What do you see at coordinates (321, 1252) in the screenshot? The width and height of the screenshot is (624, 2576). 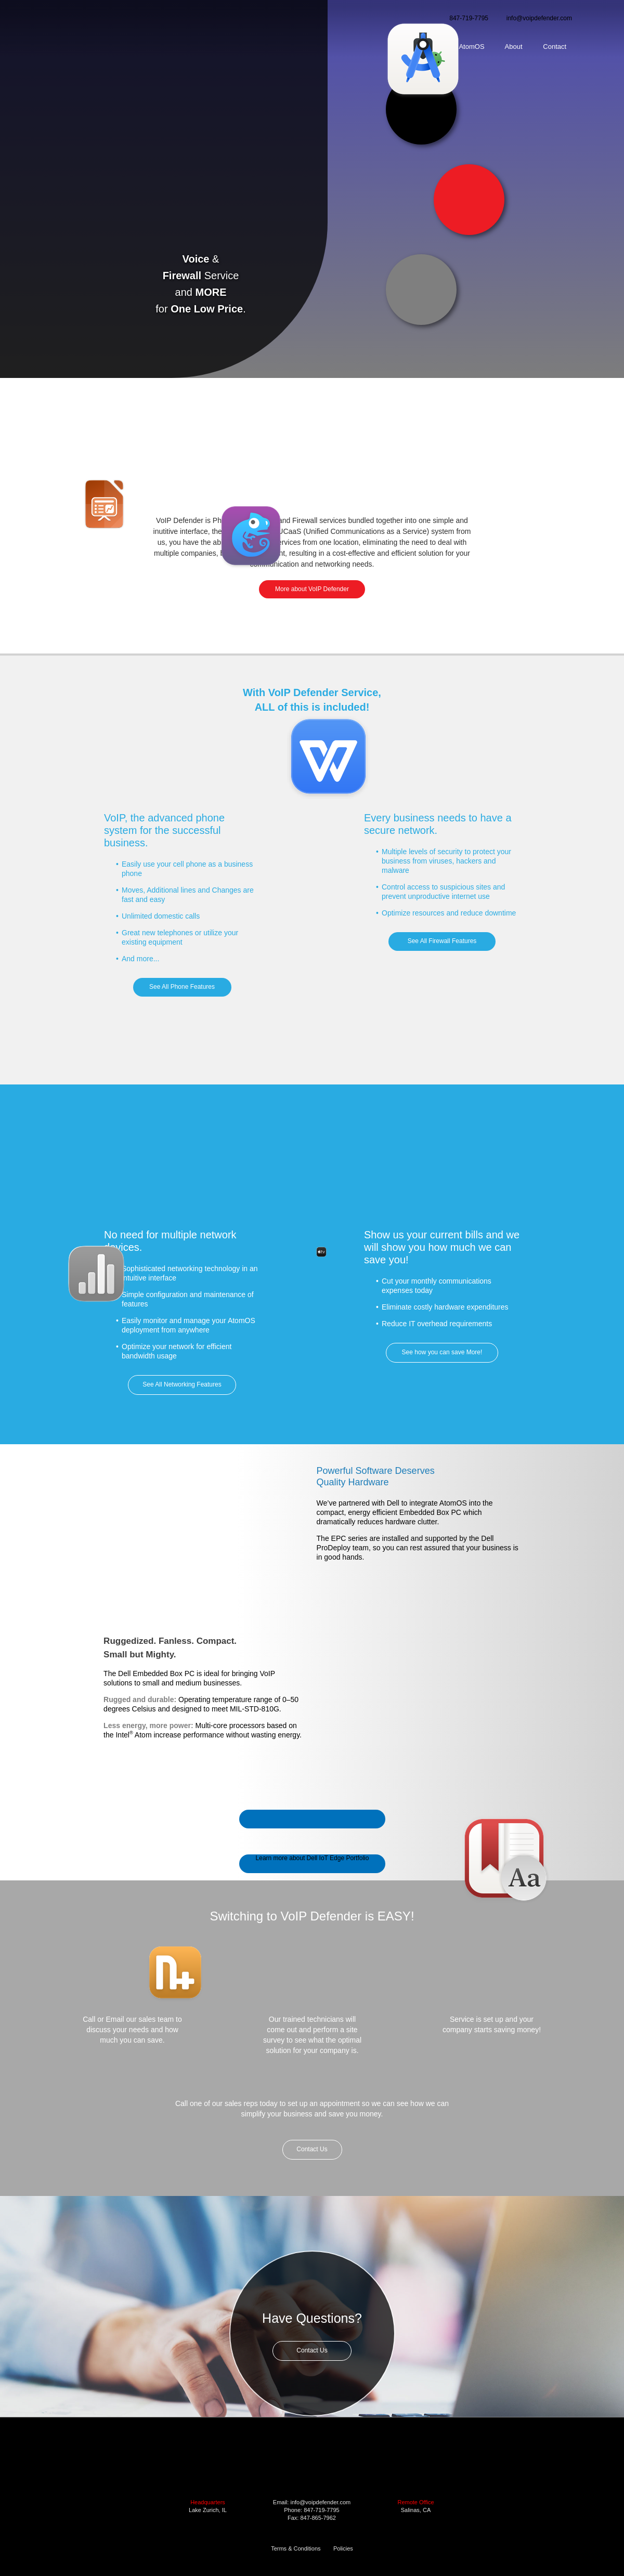 I see `open the Apple TV app` at bounding box center [321, 1252].